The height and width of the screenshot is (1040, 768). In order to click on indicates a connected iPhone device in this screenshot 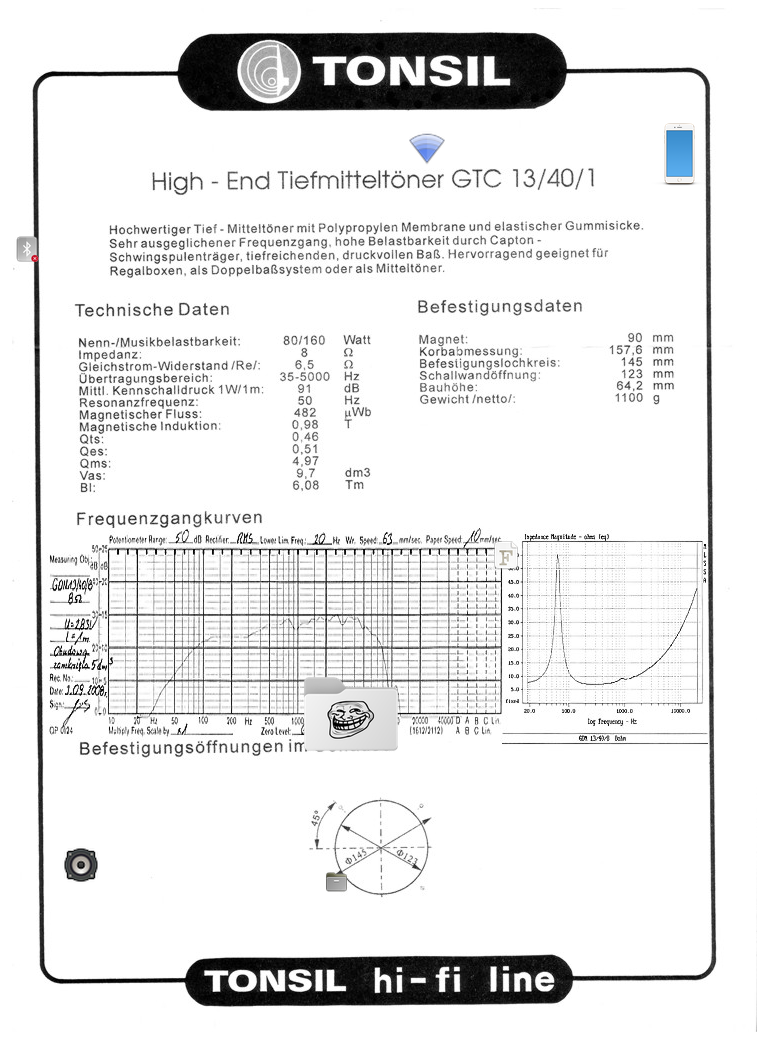, I will do `click(679, 154)`.